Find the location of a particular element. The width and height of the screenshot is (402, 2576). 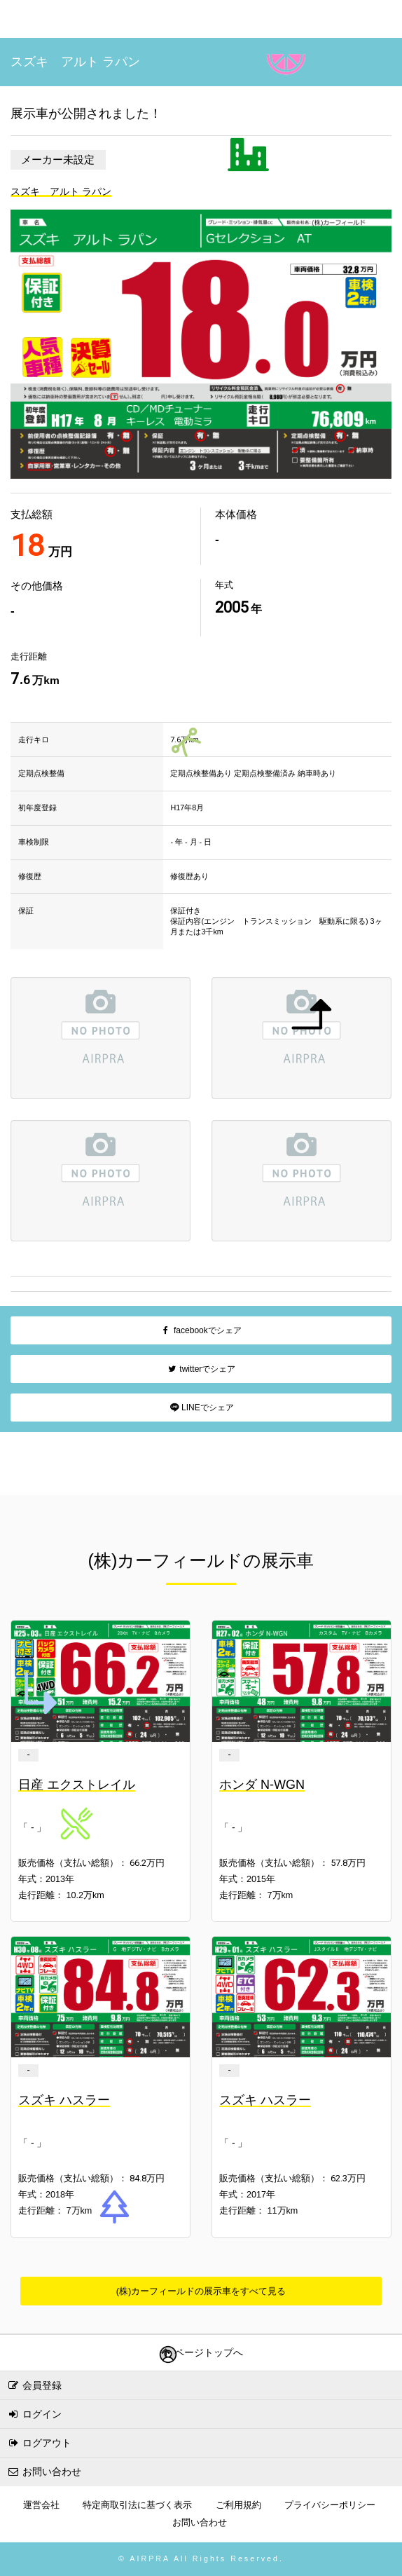

indicates citrus or fruit-related content is located at coordinates (286, 61).